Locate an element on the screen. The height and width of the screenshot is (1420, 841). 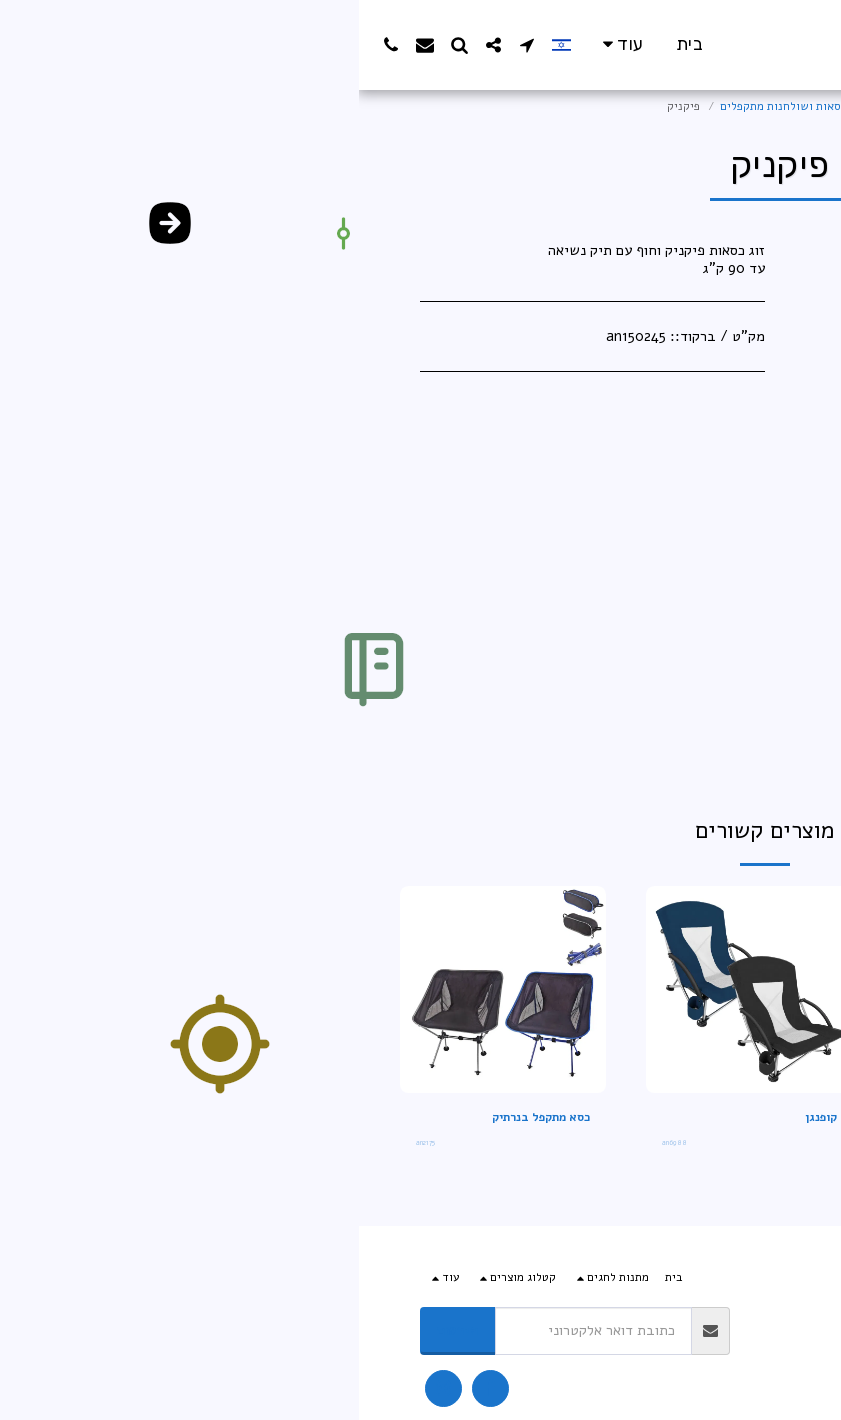
view commit history in version control is located at coordinates (343, 233).